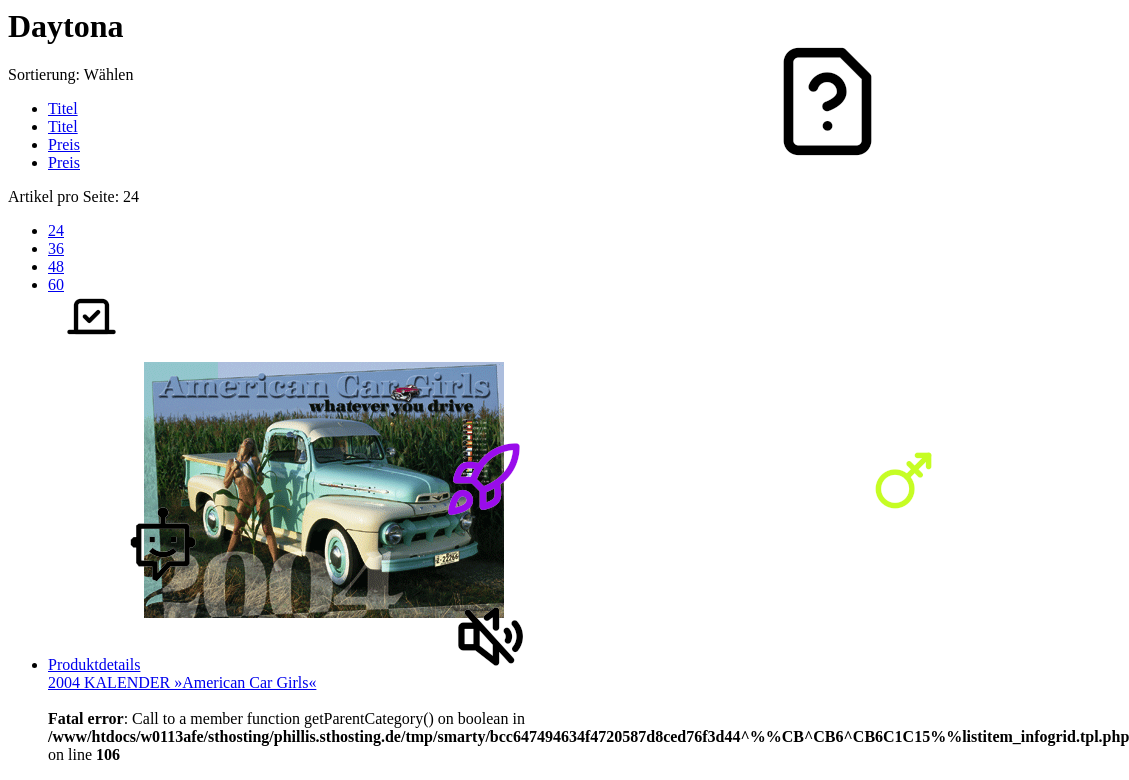 The image size is (1129, 780). I want to click on access chatbot or automated assistant, so click(163, 545).